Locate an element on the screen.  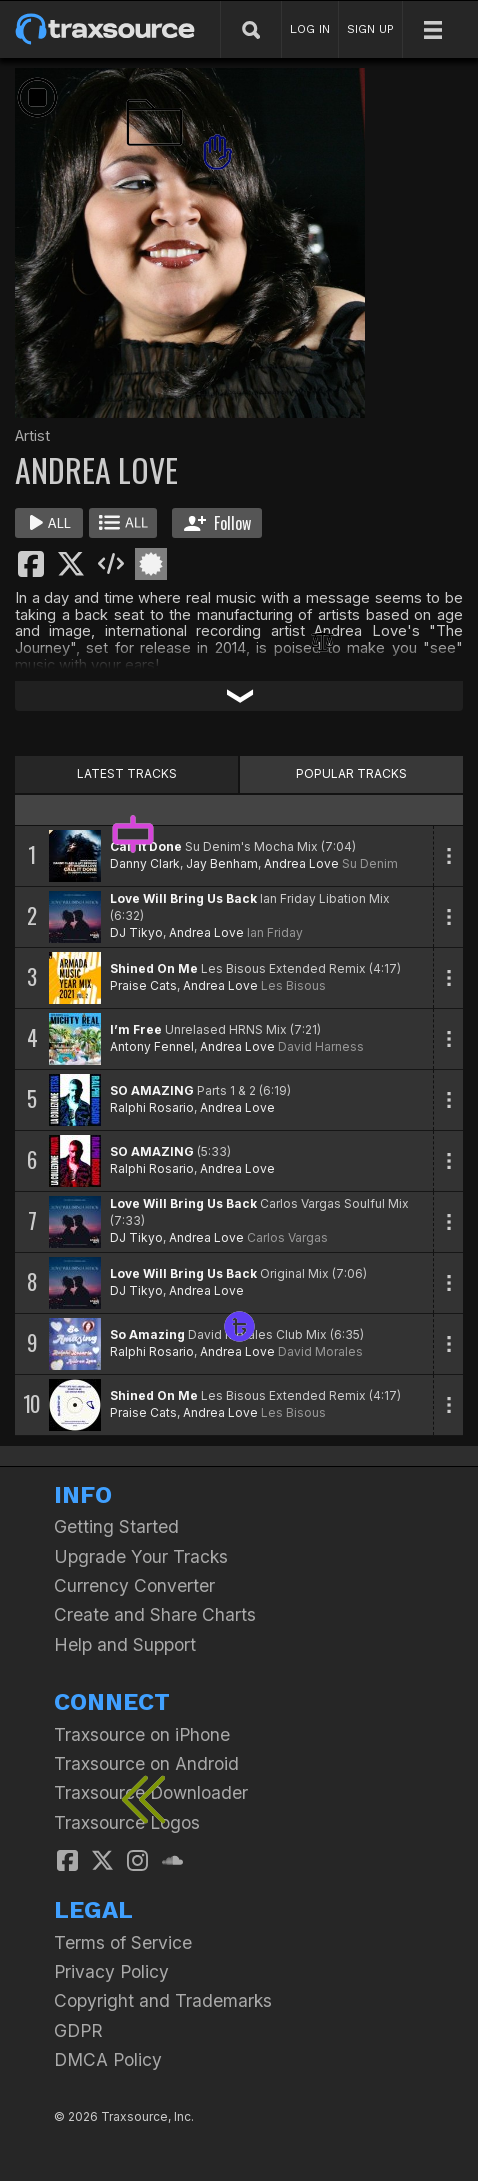
stop or halt a current process is located at coordinates (37, 97).